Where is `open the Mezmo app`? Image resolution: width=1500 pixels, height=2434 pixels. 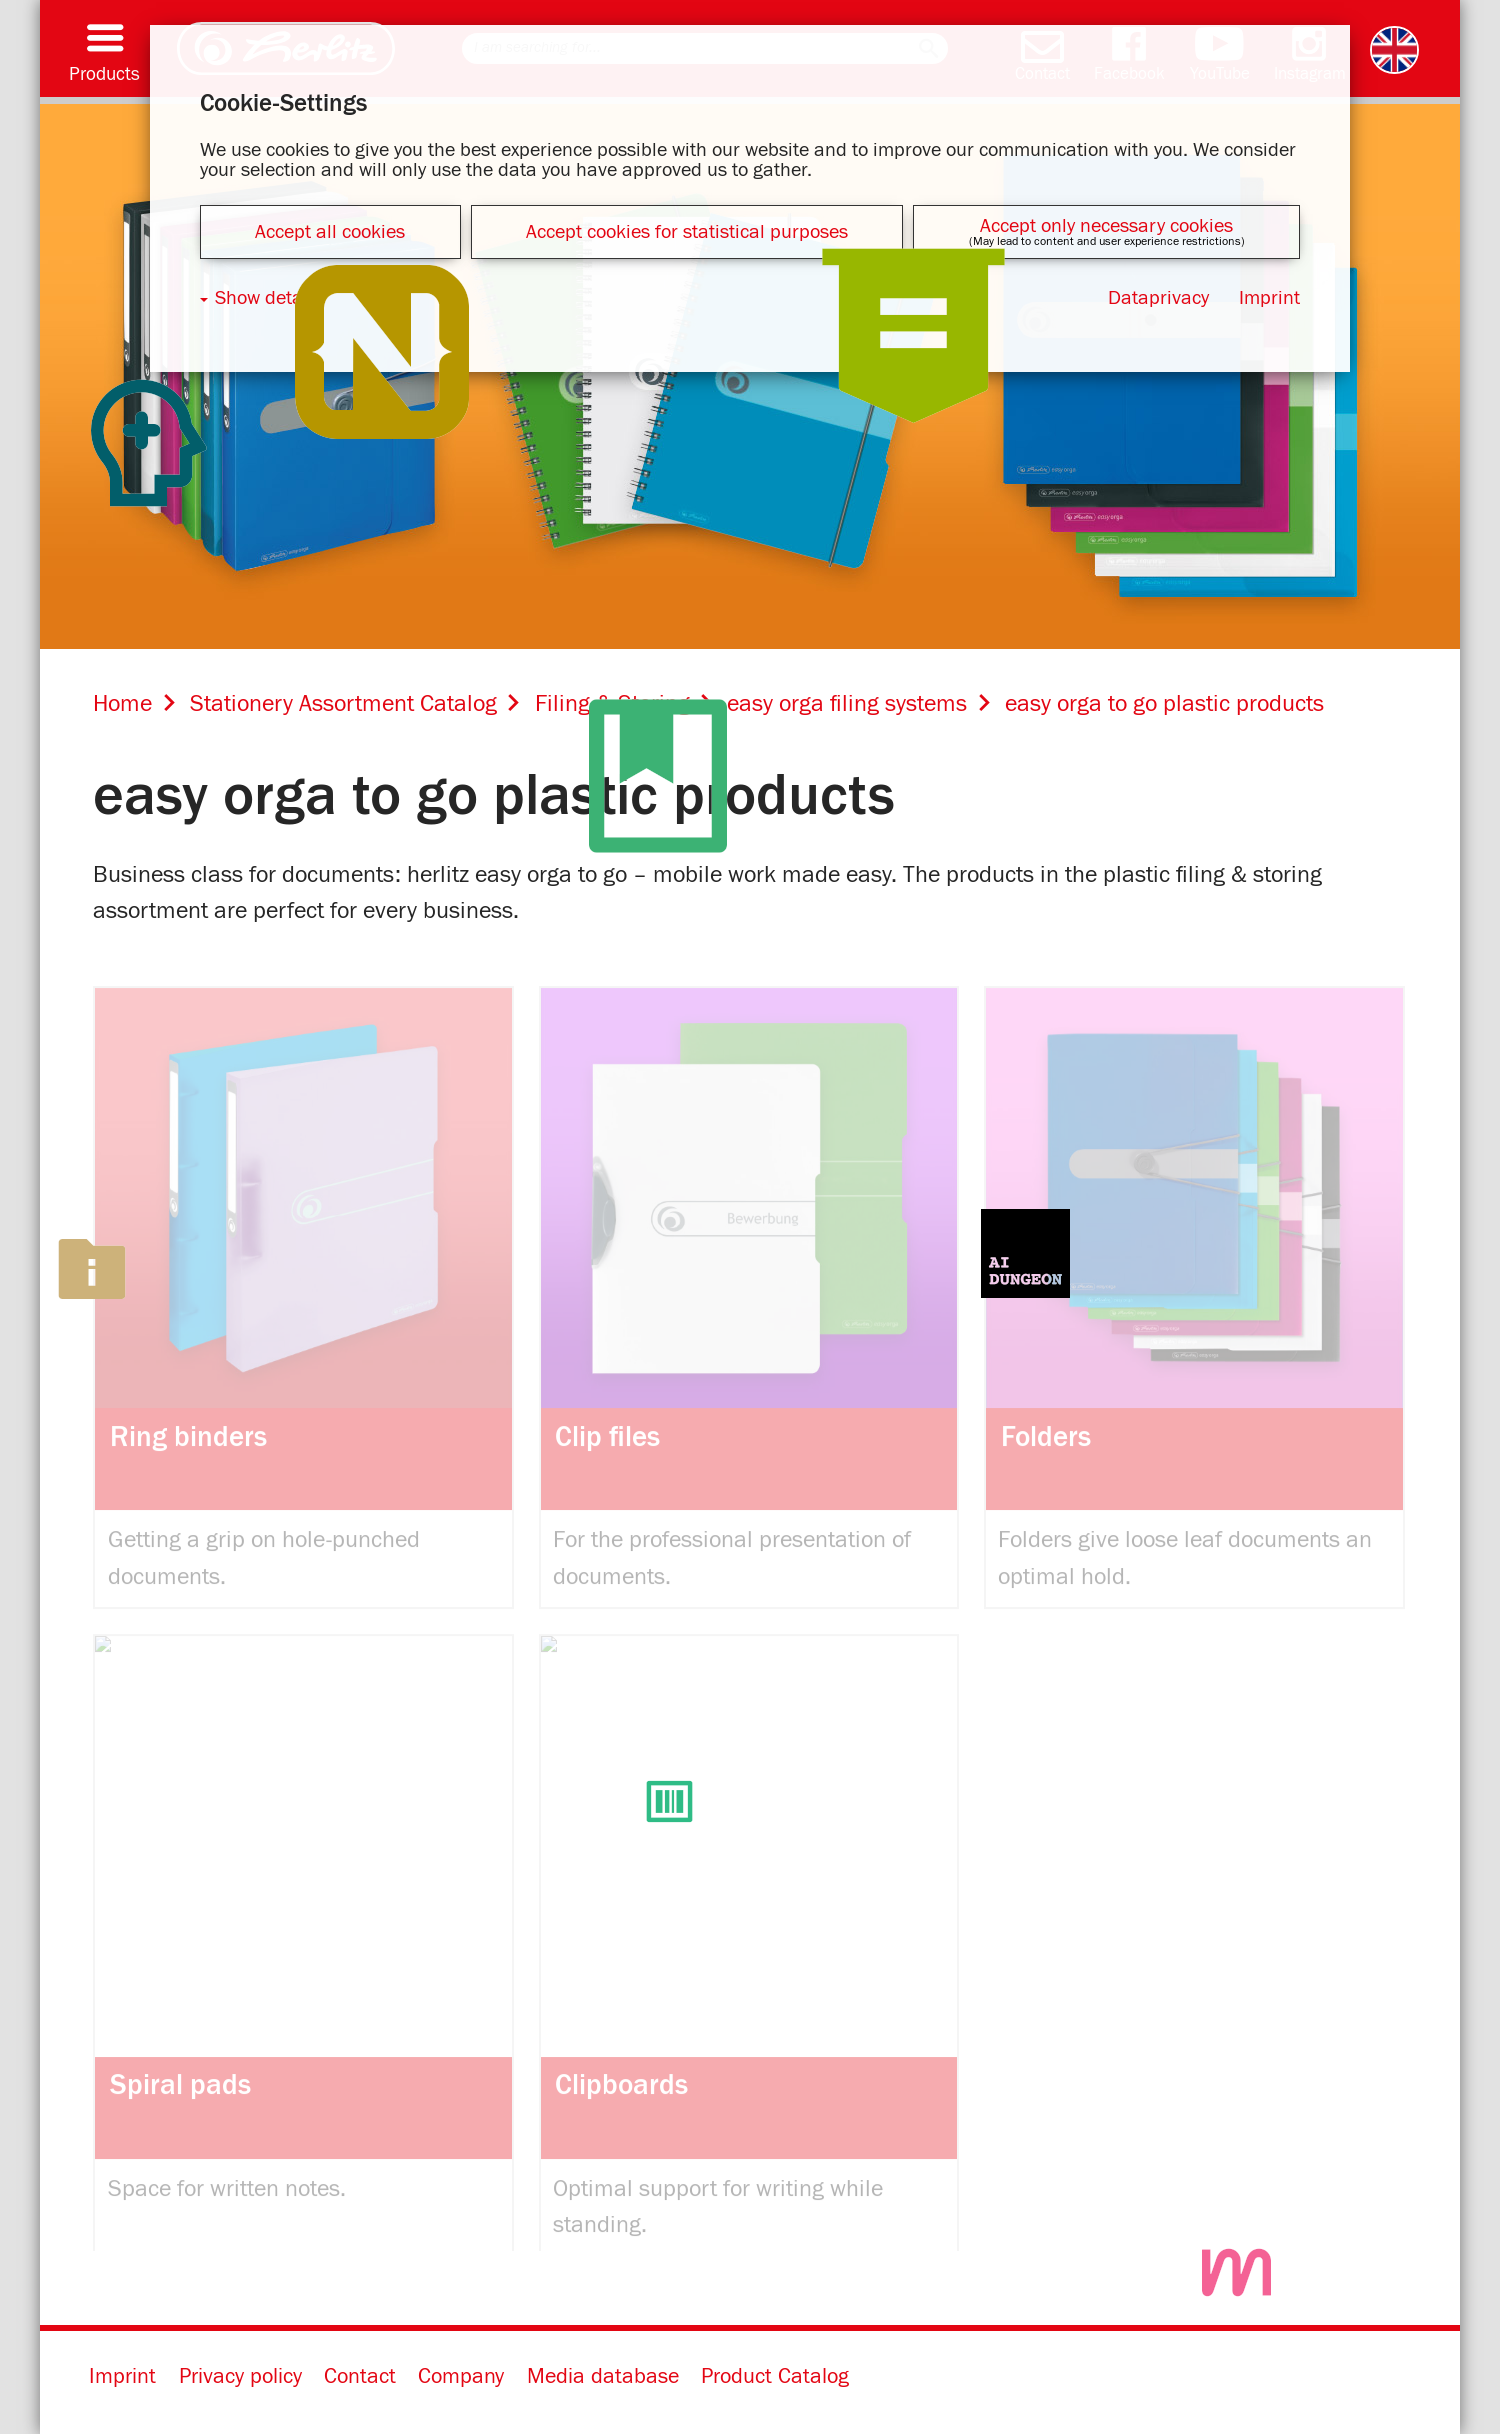
open the Mezmo app is located at coordinates (1236, 2272).